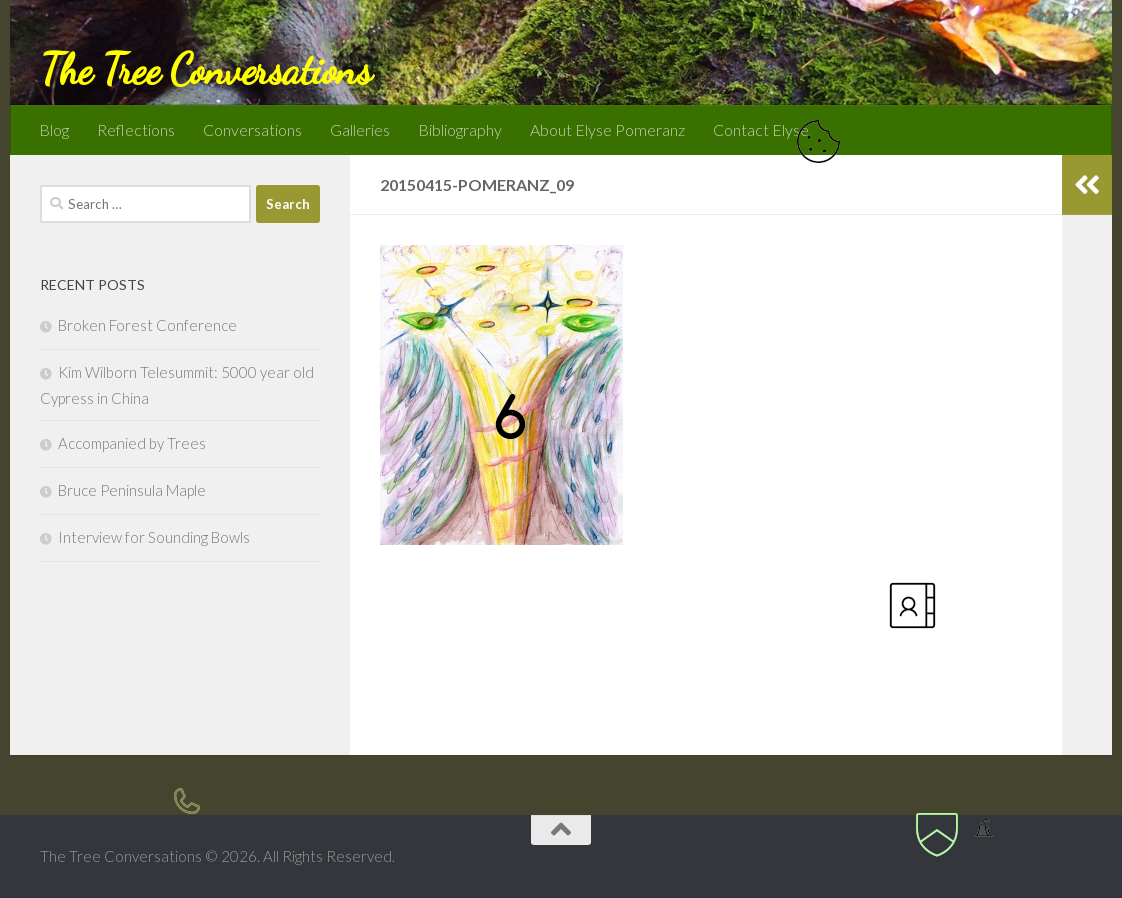 The image size is (1122, 898). I want to click on access security or protection settings, so click(937, 832).